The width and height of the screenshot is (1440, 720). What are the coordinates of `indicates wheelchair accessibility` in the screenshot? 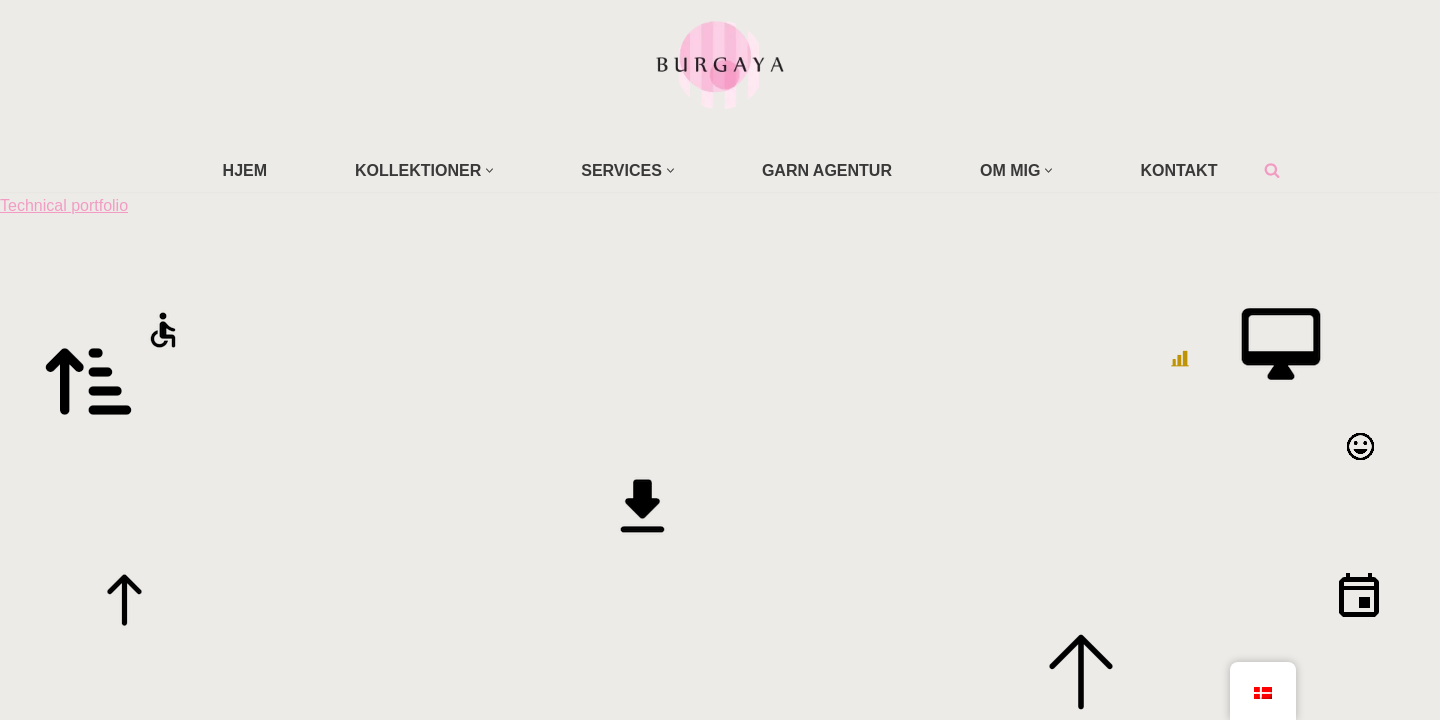 It's located at (163, 330).